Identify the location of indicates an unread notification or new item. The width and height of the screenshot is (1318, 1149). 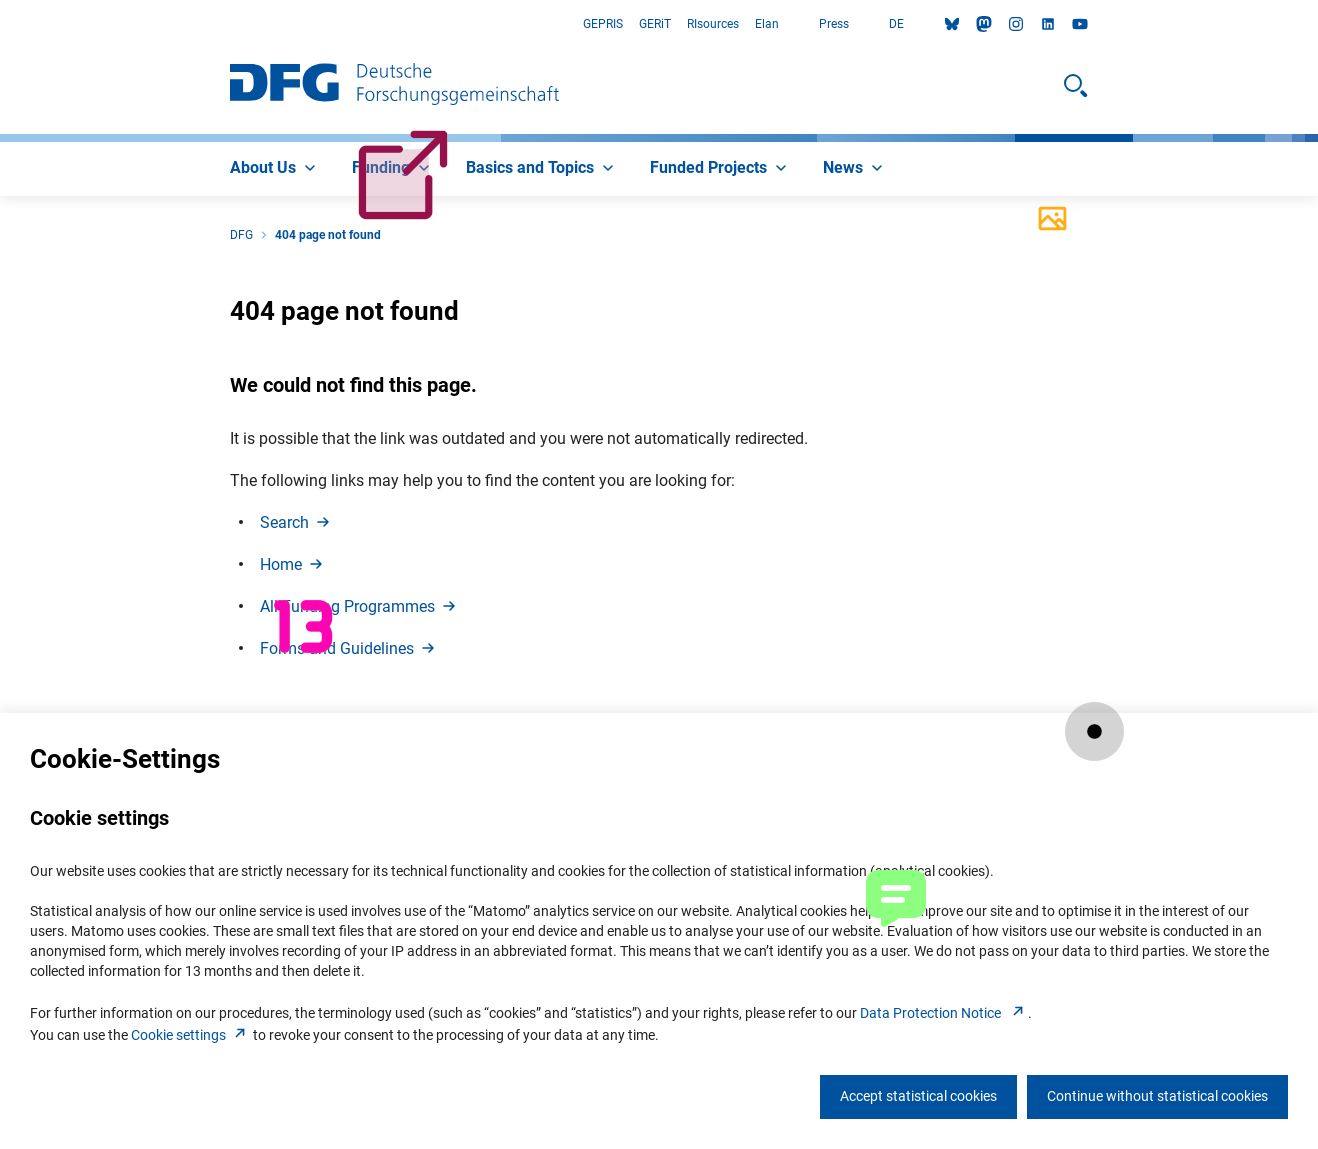
(1094, 731).